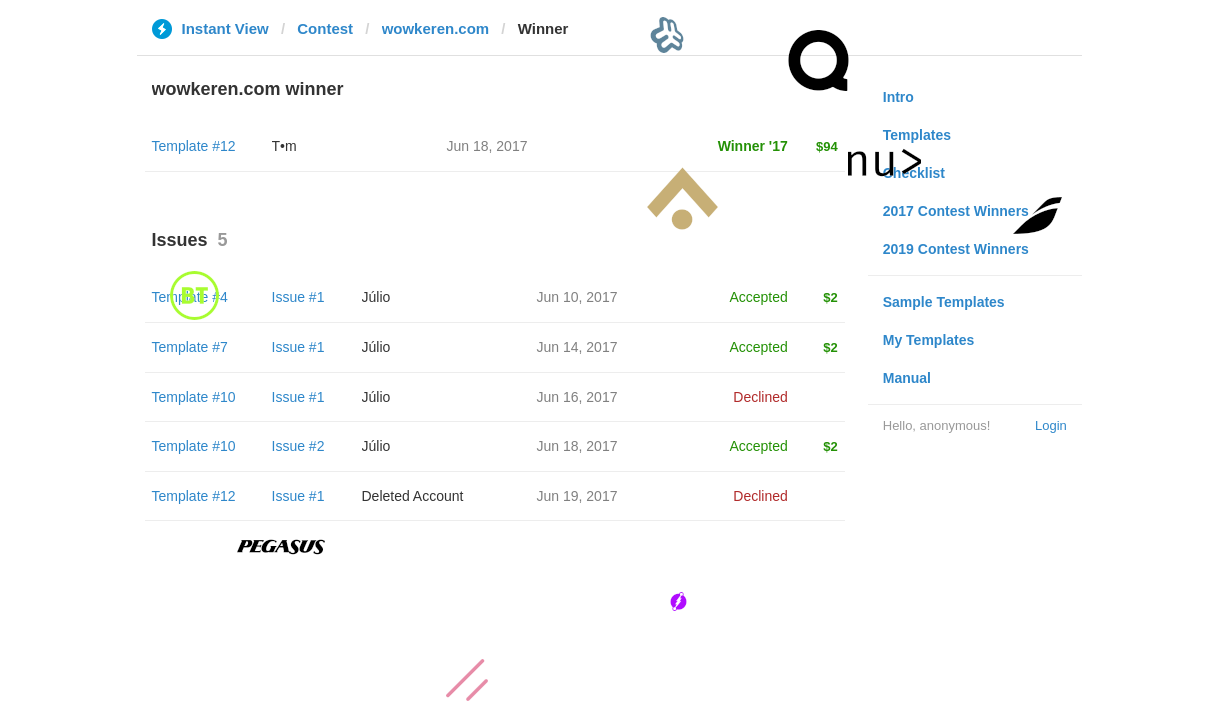 The width and height of the screenshot is (1218, 720). I want to click on nushell application logo, so click(884, 162).